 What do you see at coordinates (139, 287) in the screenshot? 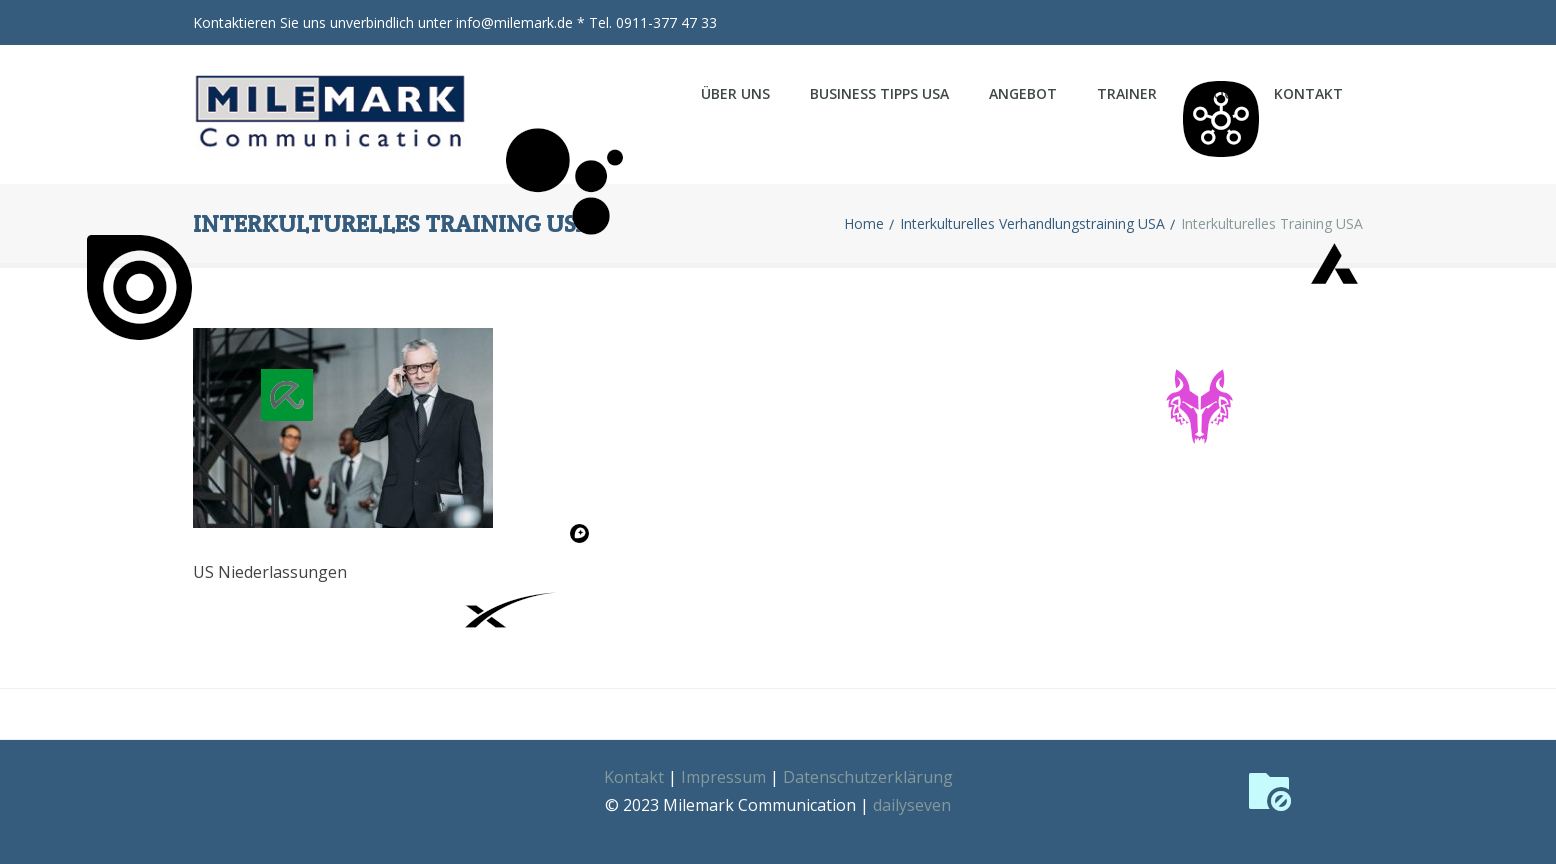
I see `open Issuu digital publishing platform` at bounding box center [139, 287].